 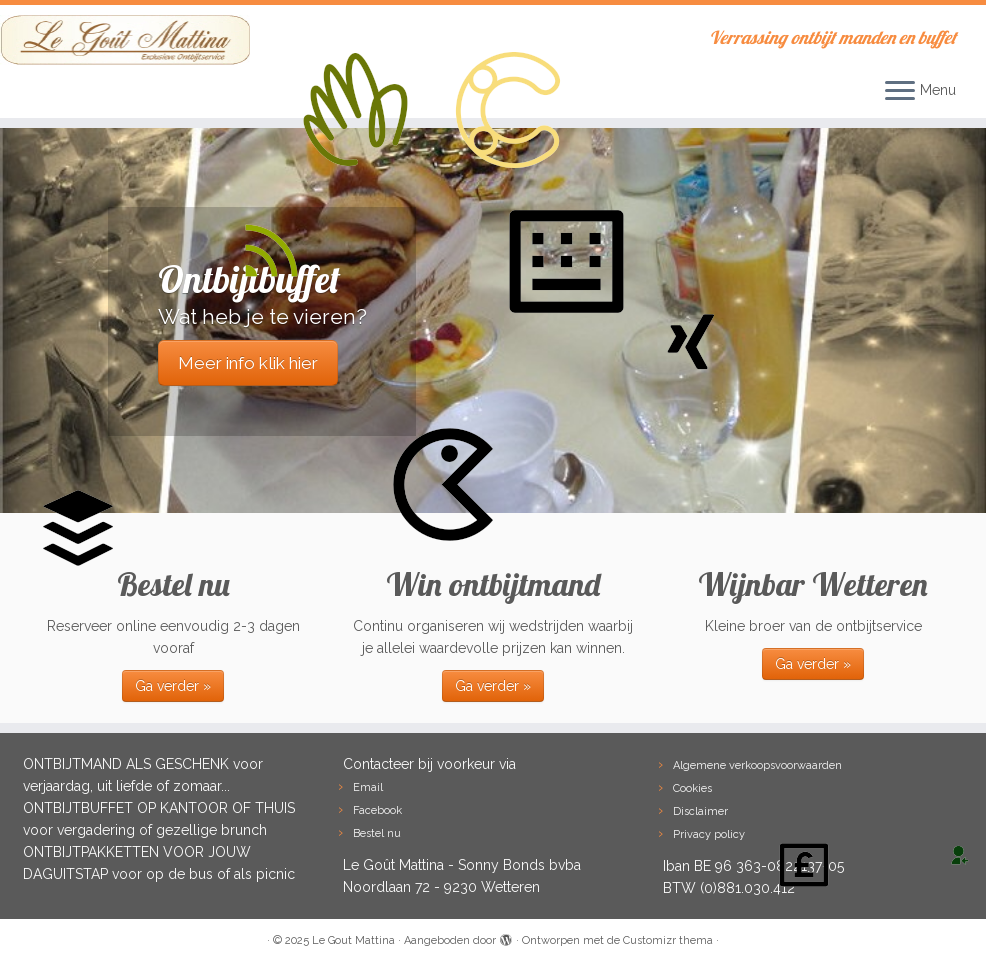 What do you see at coordinates (566, 261) in the screenshot?
I see `open on-screen keyboard` at bounding box center [566, 261].